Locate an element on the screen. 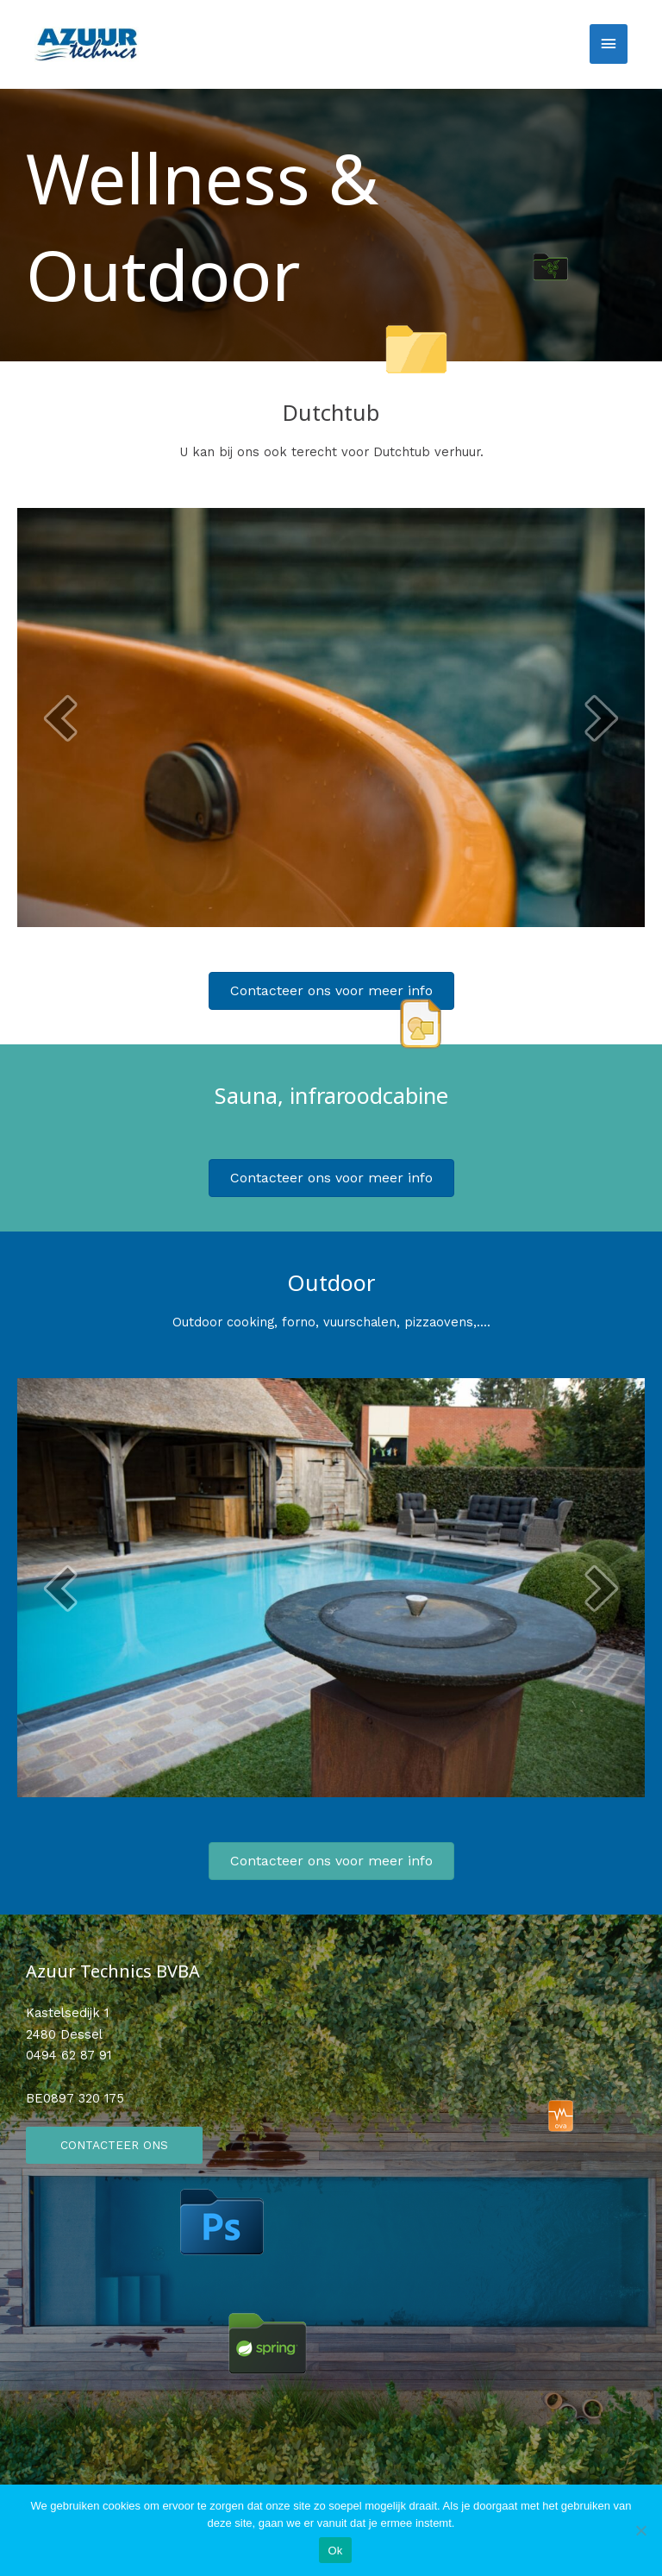  open a graphics template file is located at coordinates (421, 1024).